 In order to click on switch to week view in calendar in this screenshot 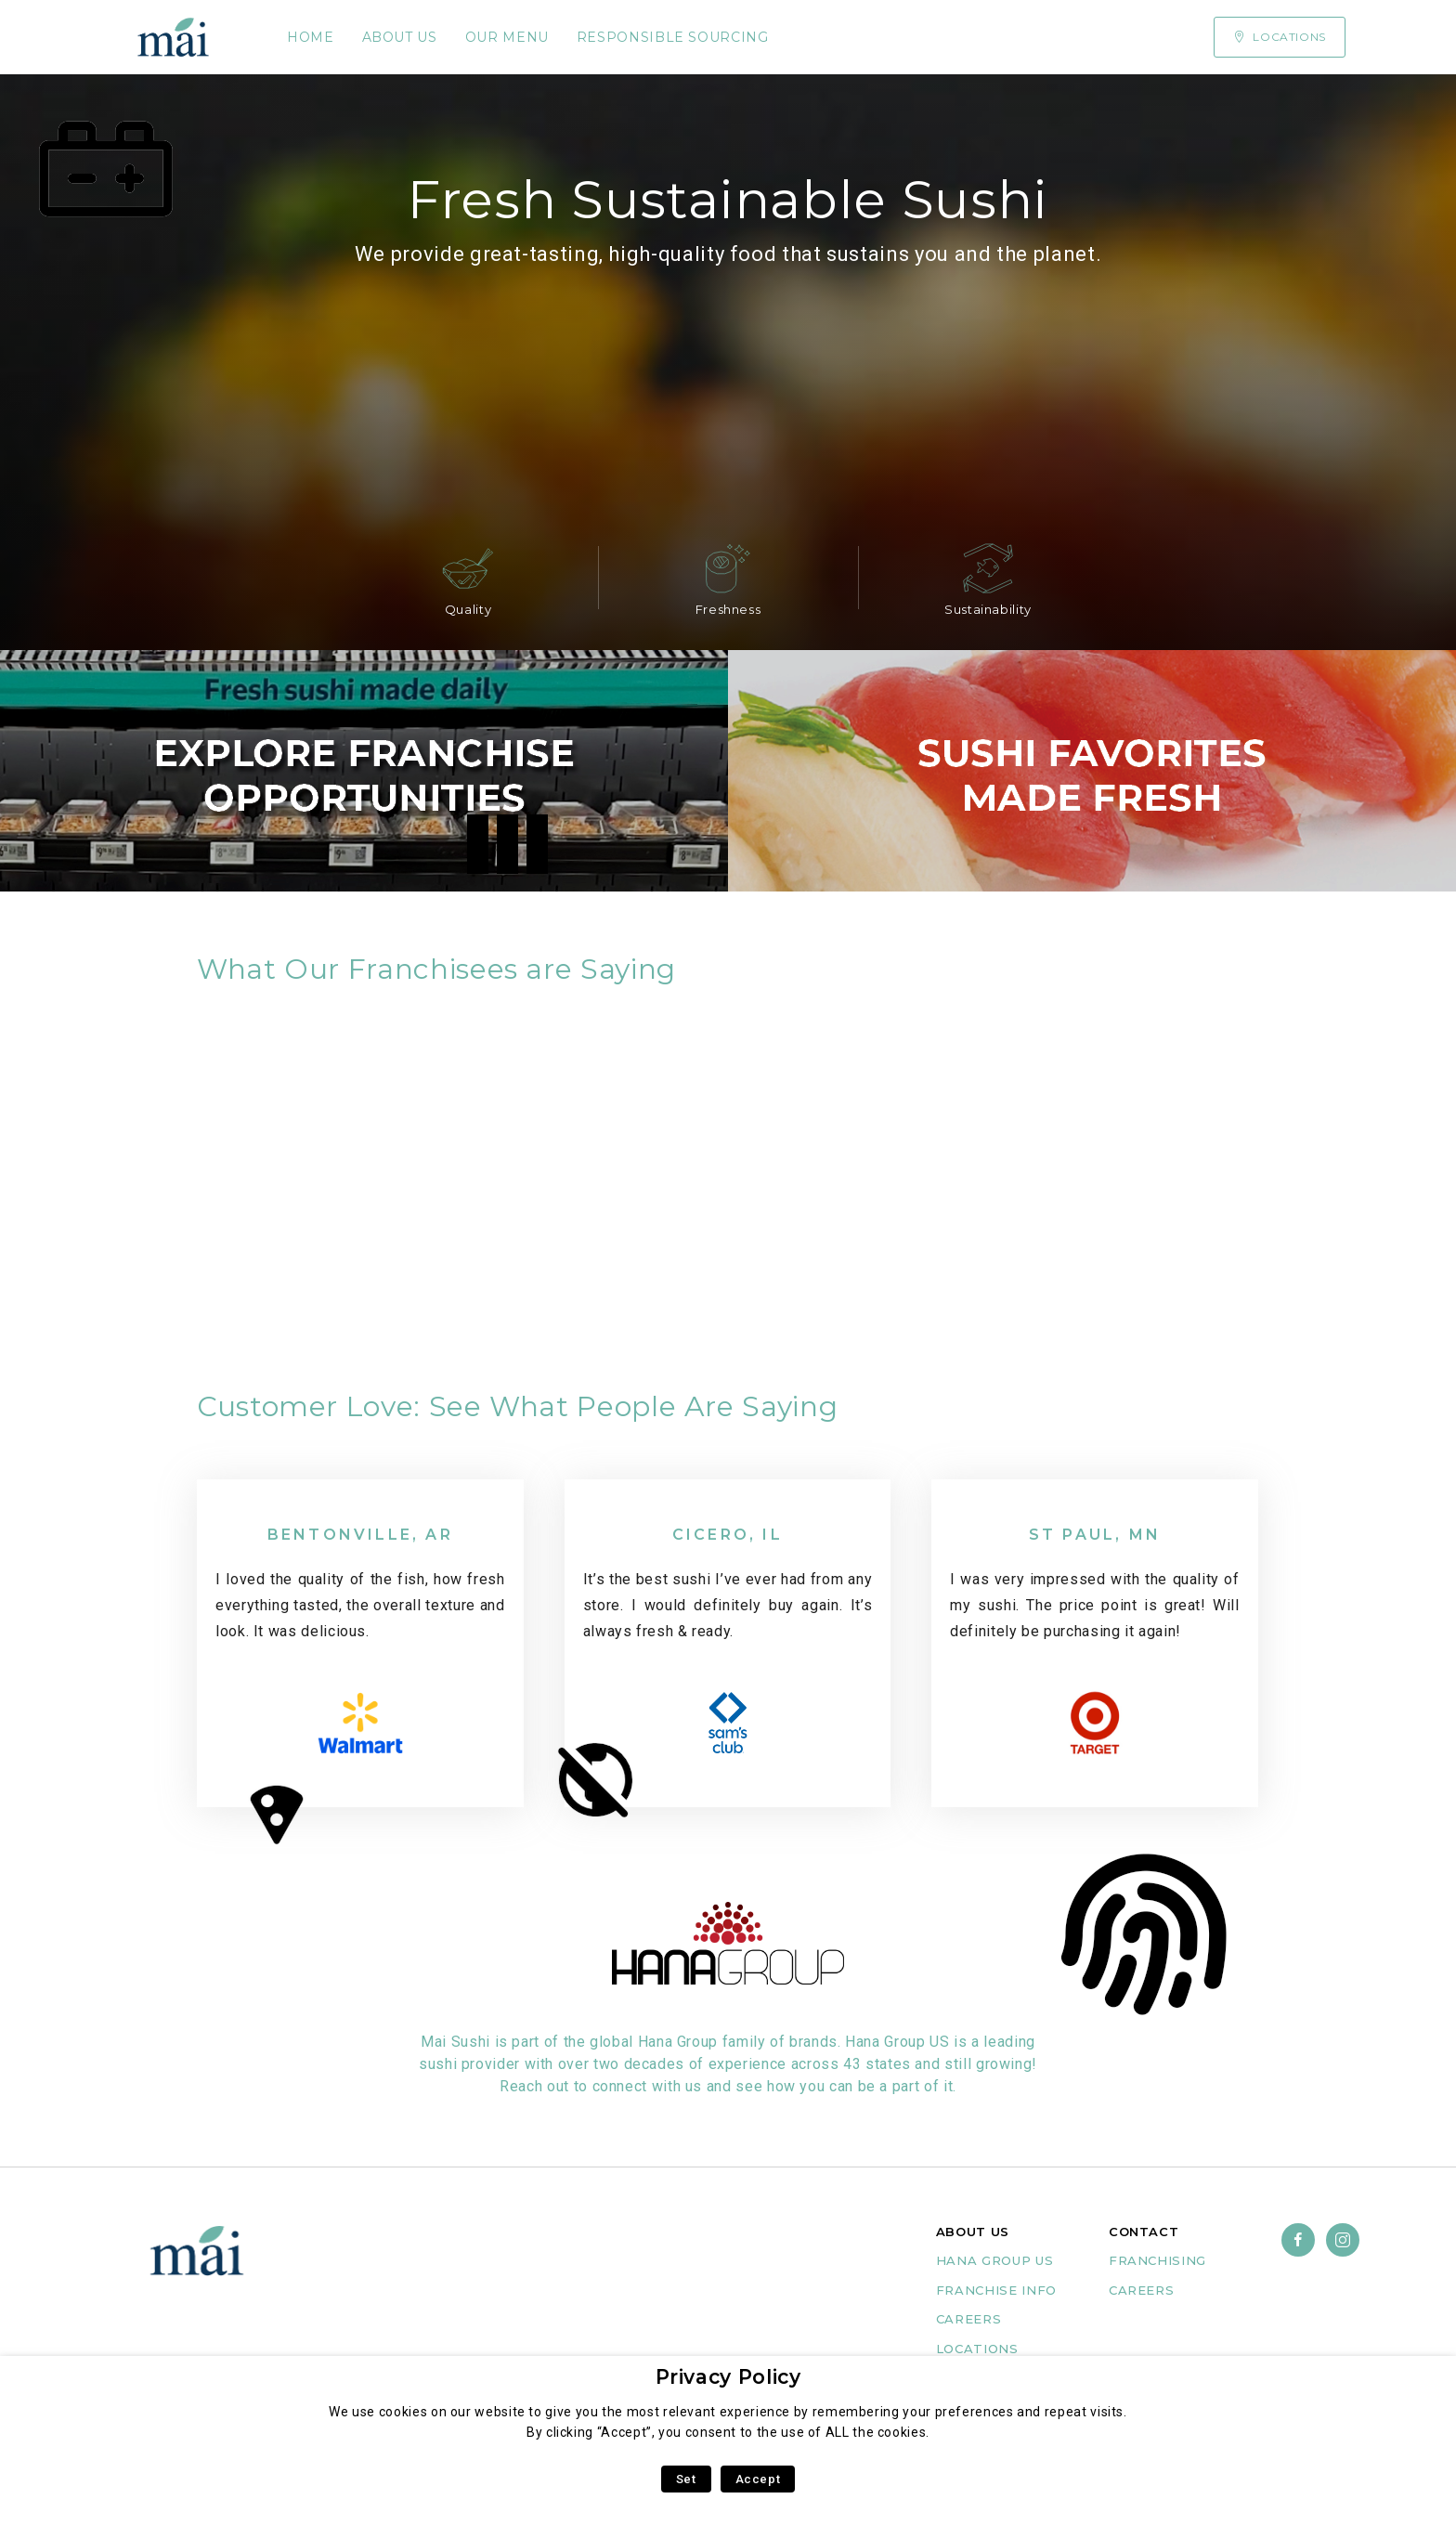, I will do `click(510, 844)`.